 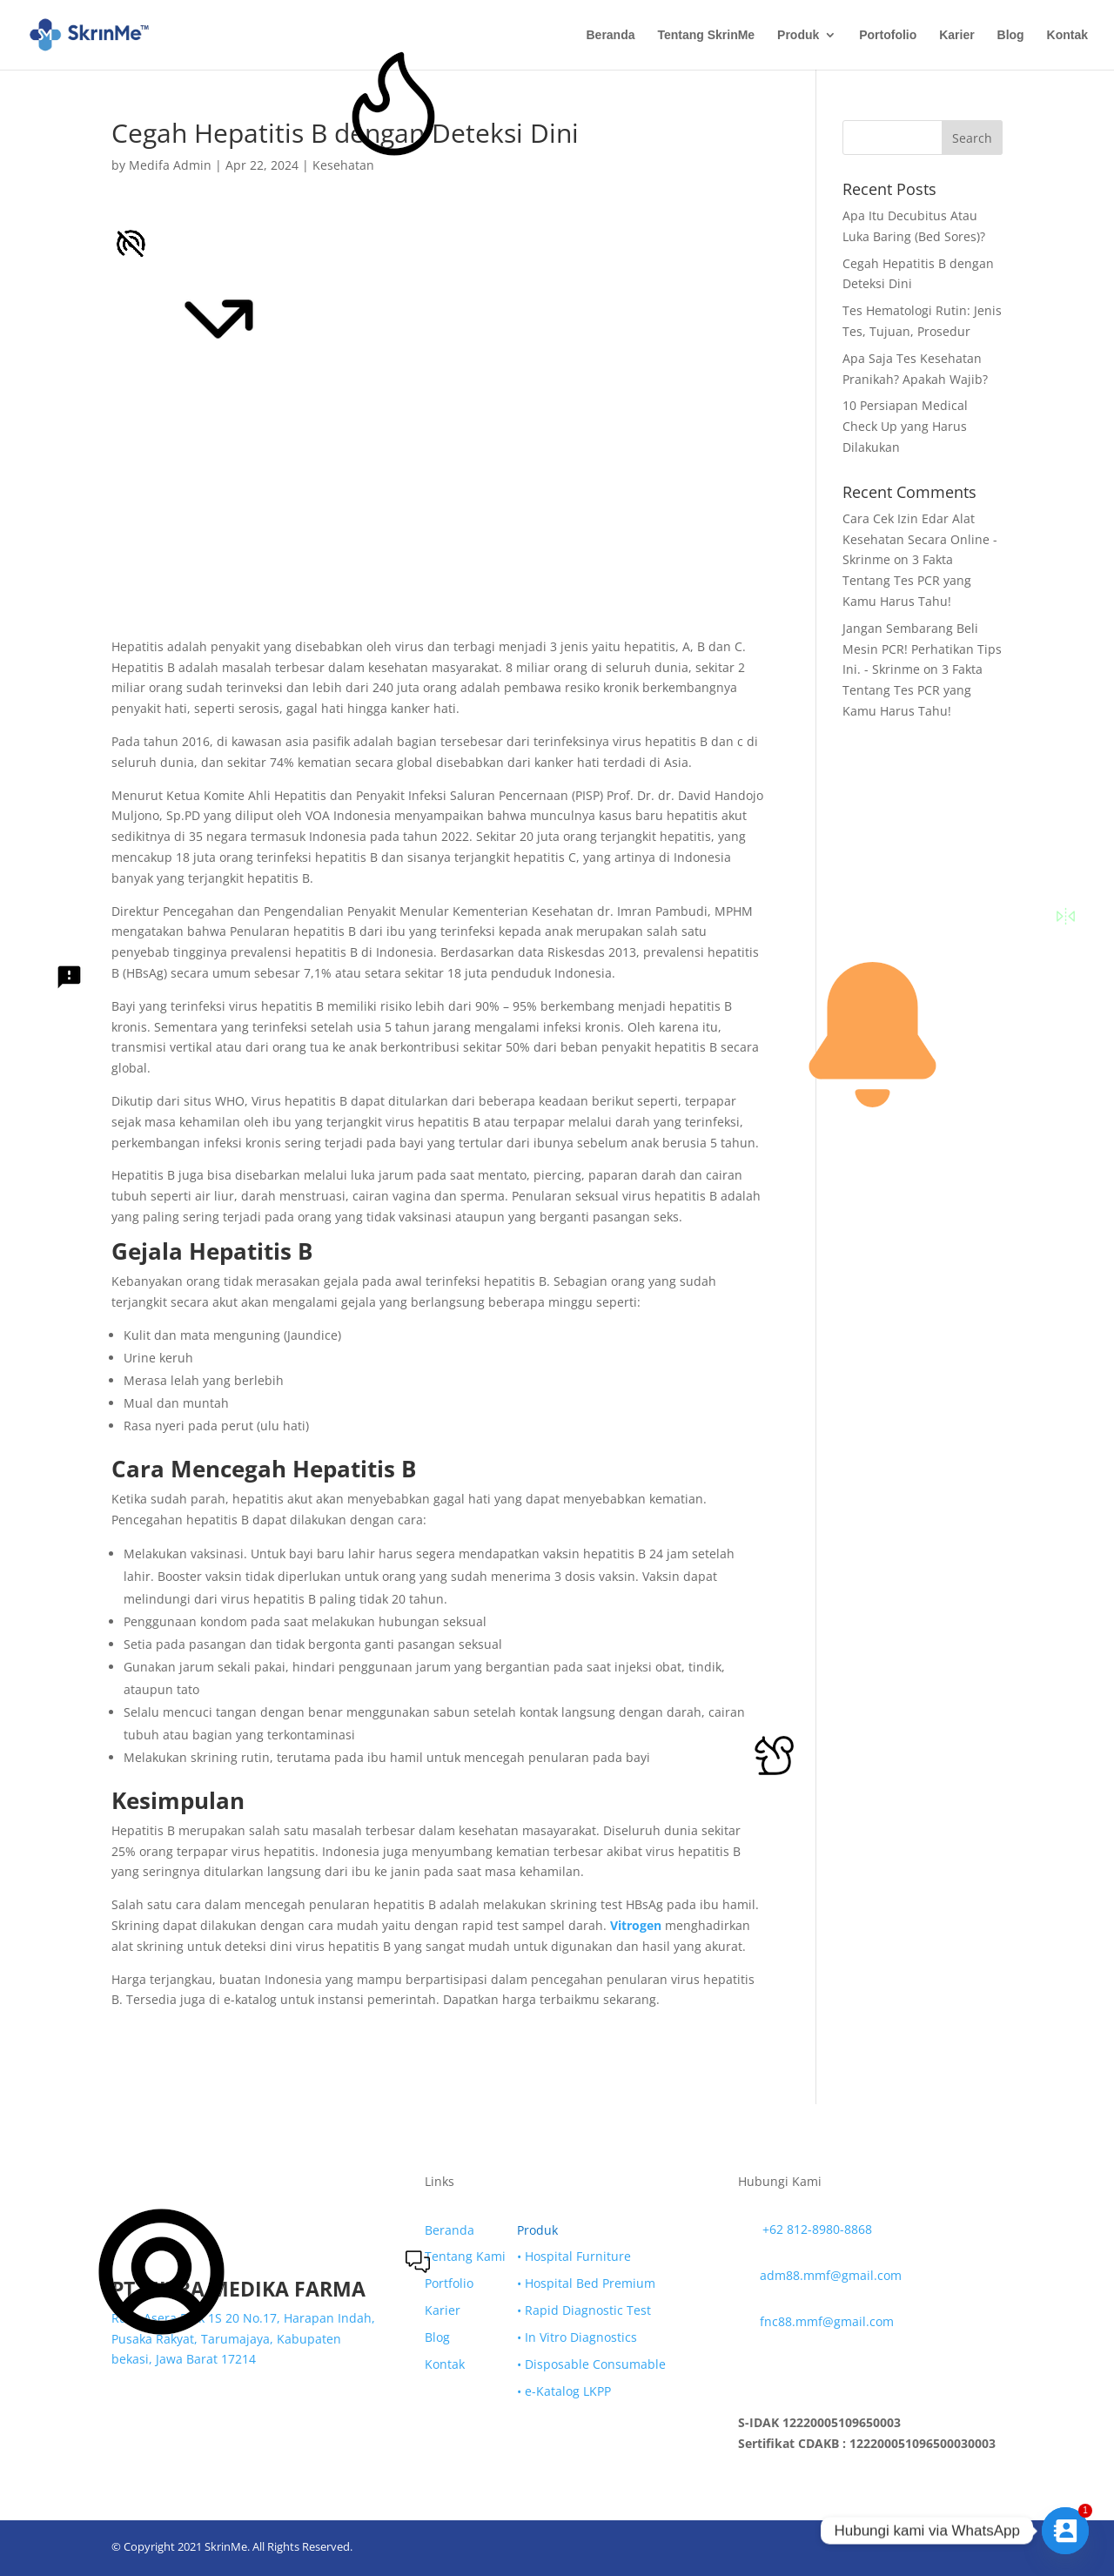 What do you see at coordinates (773, 1754) in the screenshot?
I see `access GitHub's saved or stashed content` at bounding box center [773, 1754].